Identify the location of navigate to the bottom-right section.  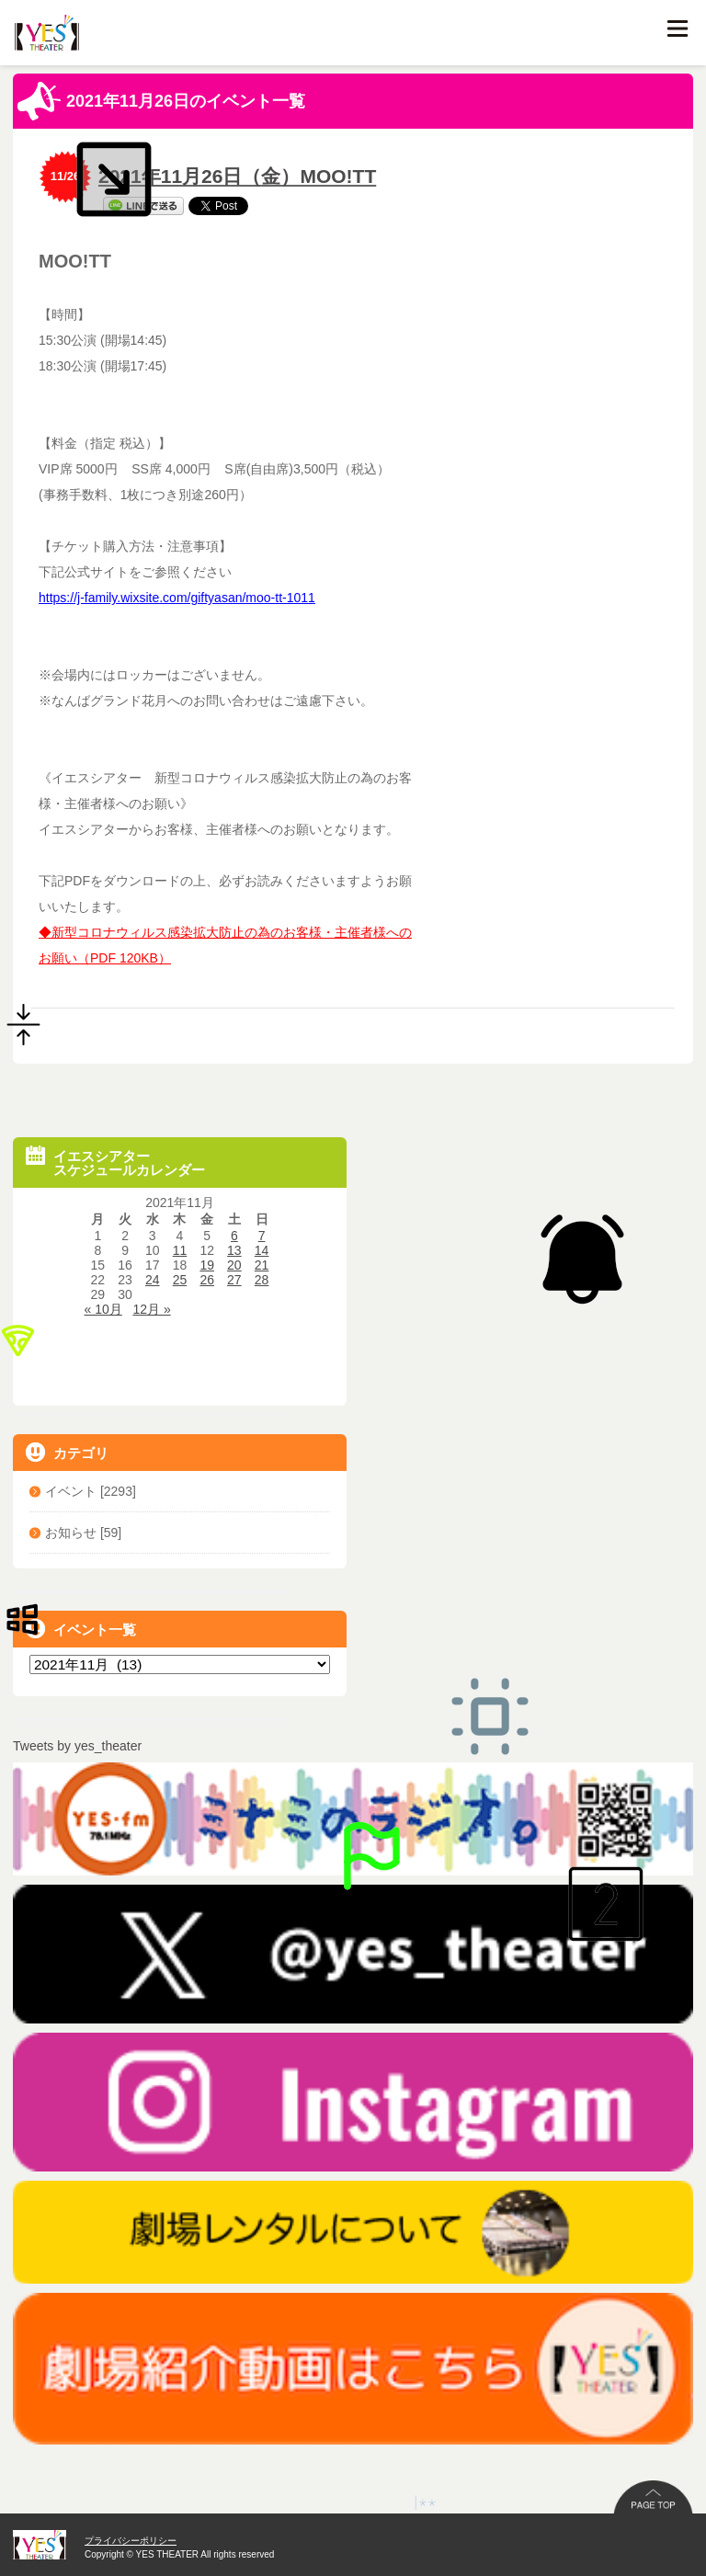
(114, 179).